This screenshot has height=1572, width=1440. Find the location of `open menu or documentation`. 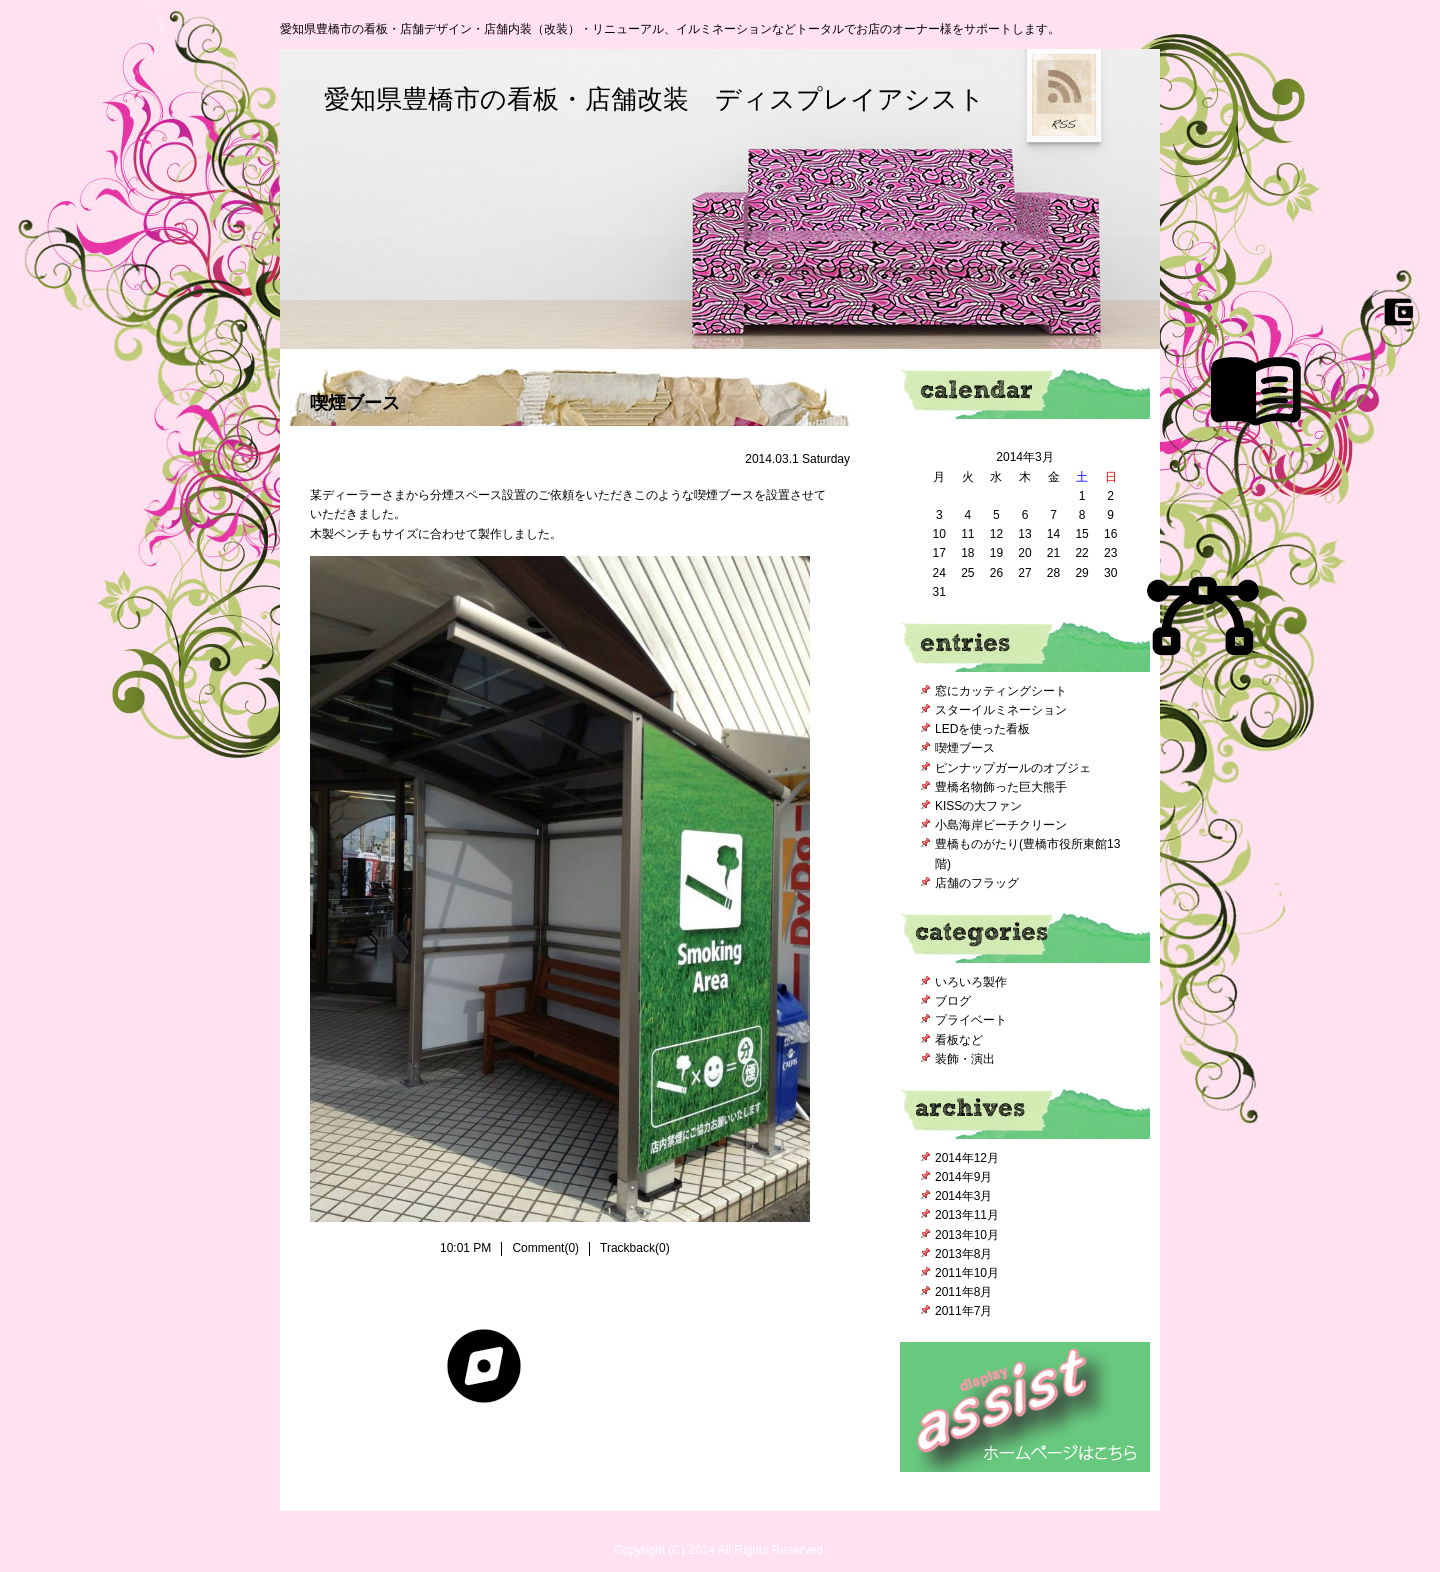

open menu or documentation is located at coordinates (1256, 388).